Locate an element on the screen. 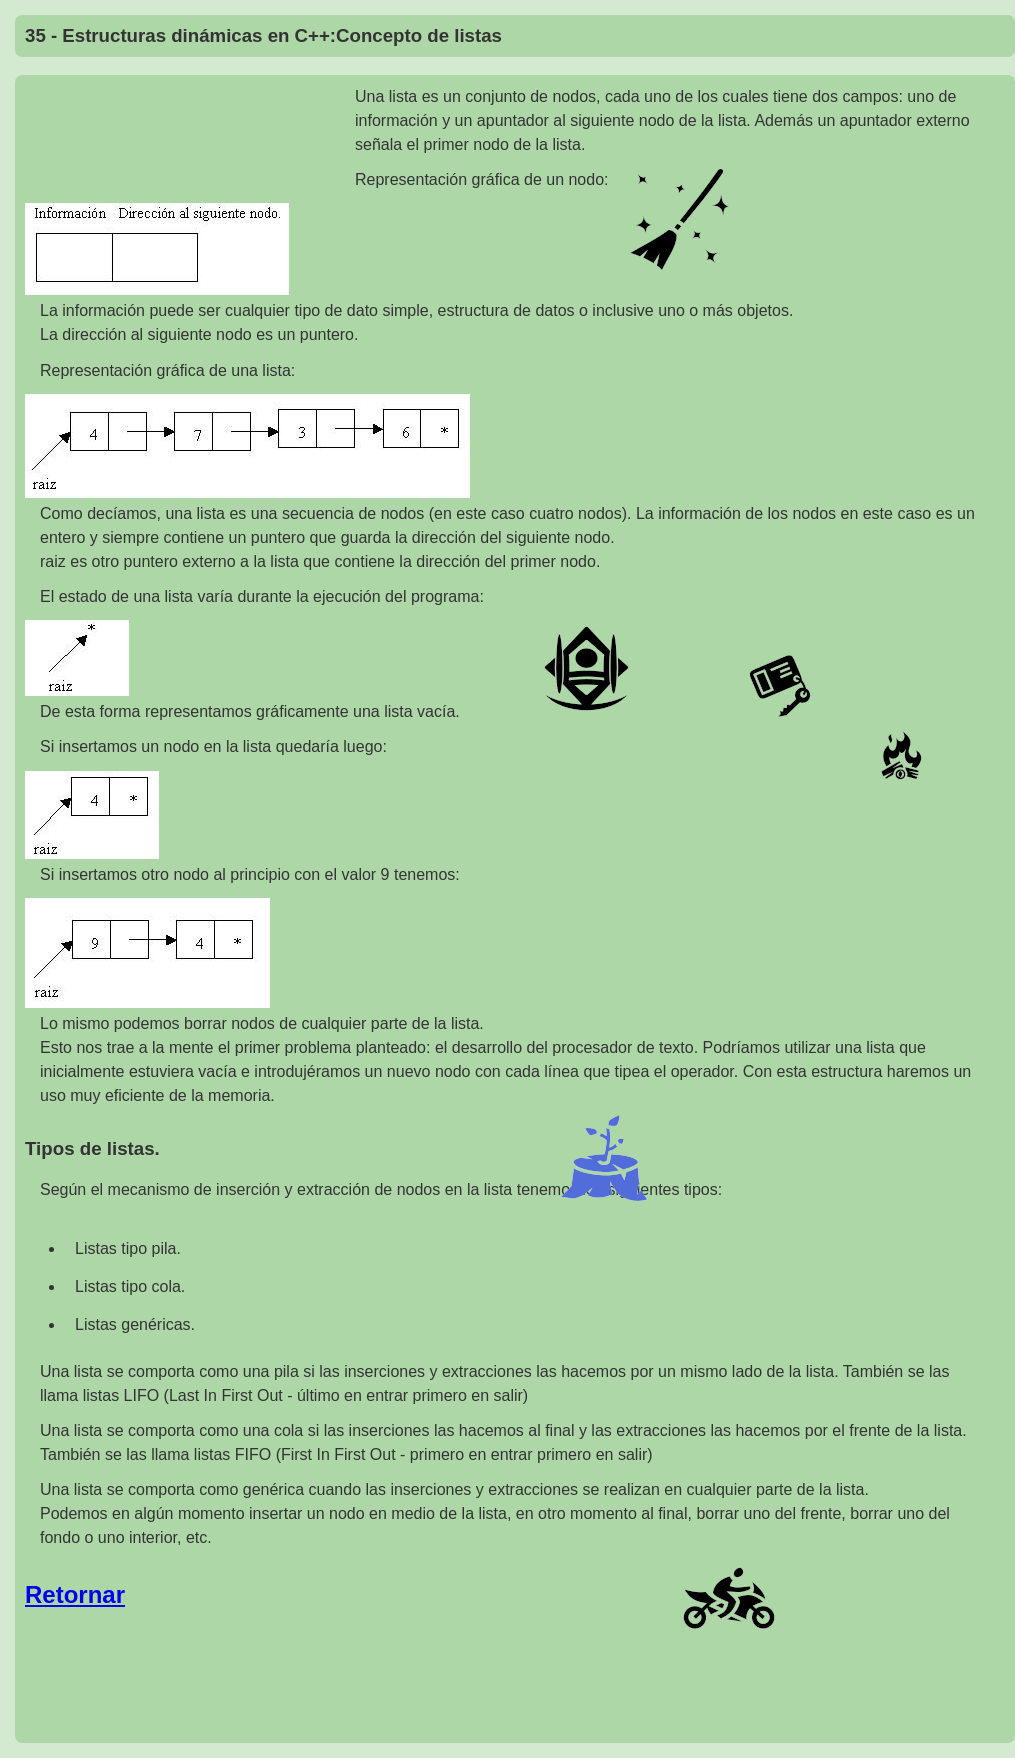 Image resolution: width=1015 pixels, height=1758 pixels. access room or door with keycard is located at coordinates (780, 686).